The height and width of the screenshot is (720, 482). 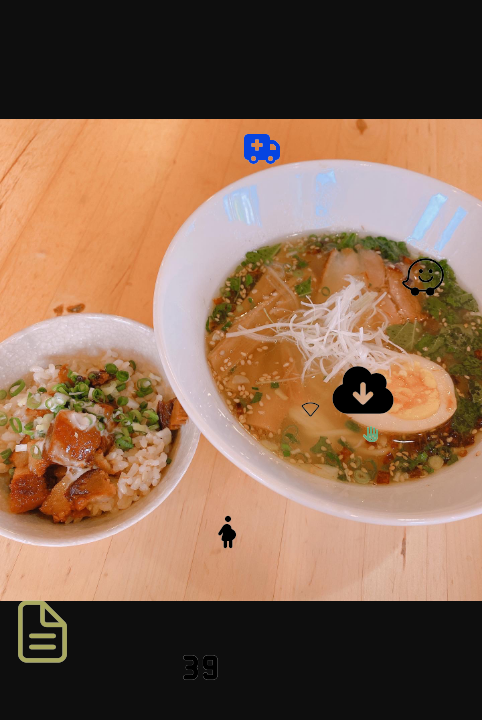 What do you see at coordinates (42, 631) in the screenshot?
I see `view document details` at bounding box center [42, 631].